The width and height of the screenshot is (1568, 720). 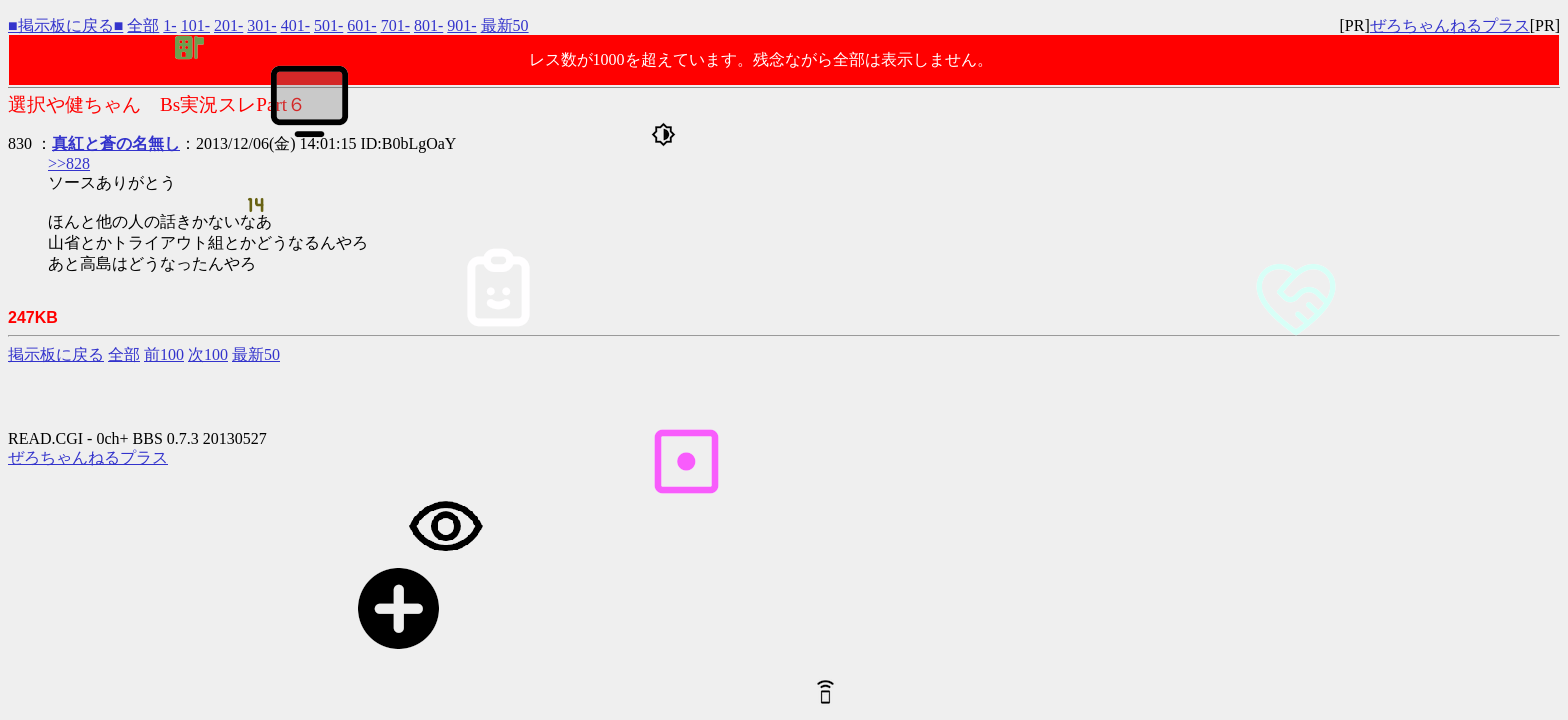 I want to click on view on desktop display, so click(x=309, y=98).